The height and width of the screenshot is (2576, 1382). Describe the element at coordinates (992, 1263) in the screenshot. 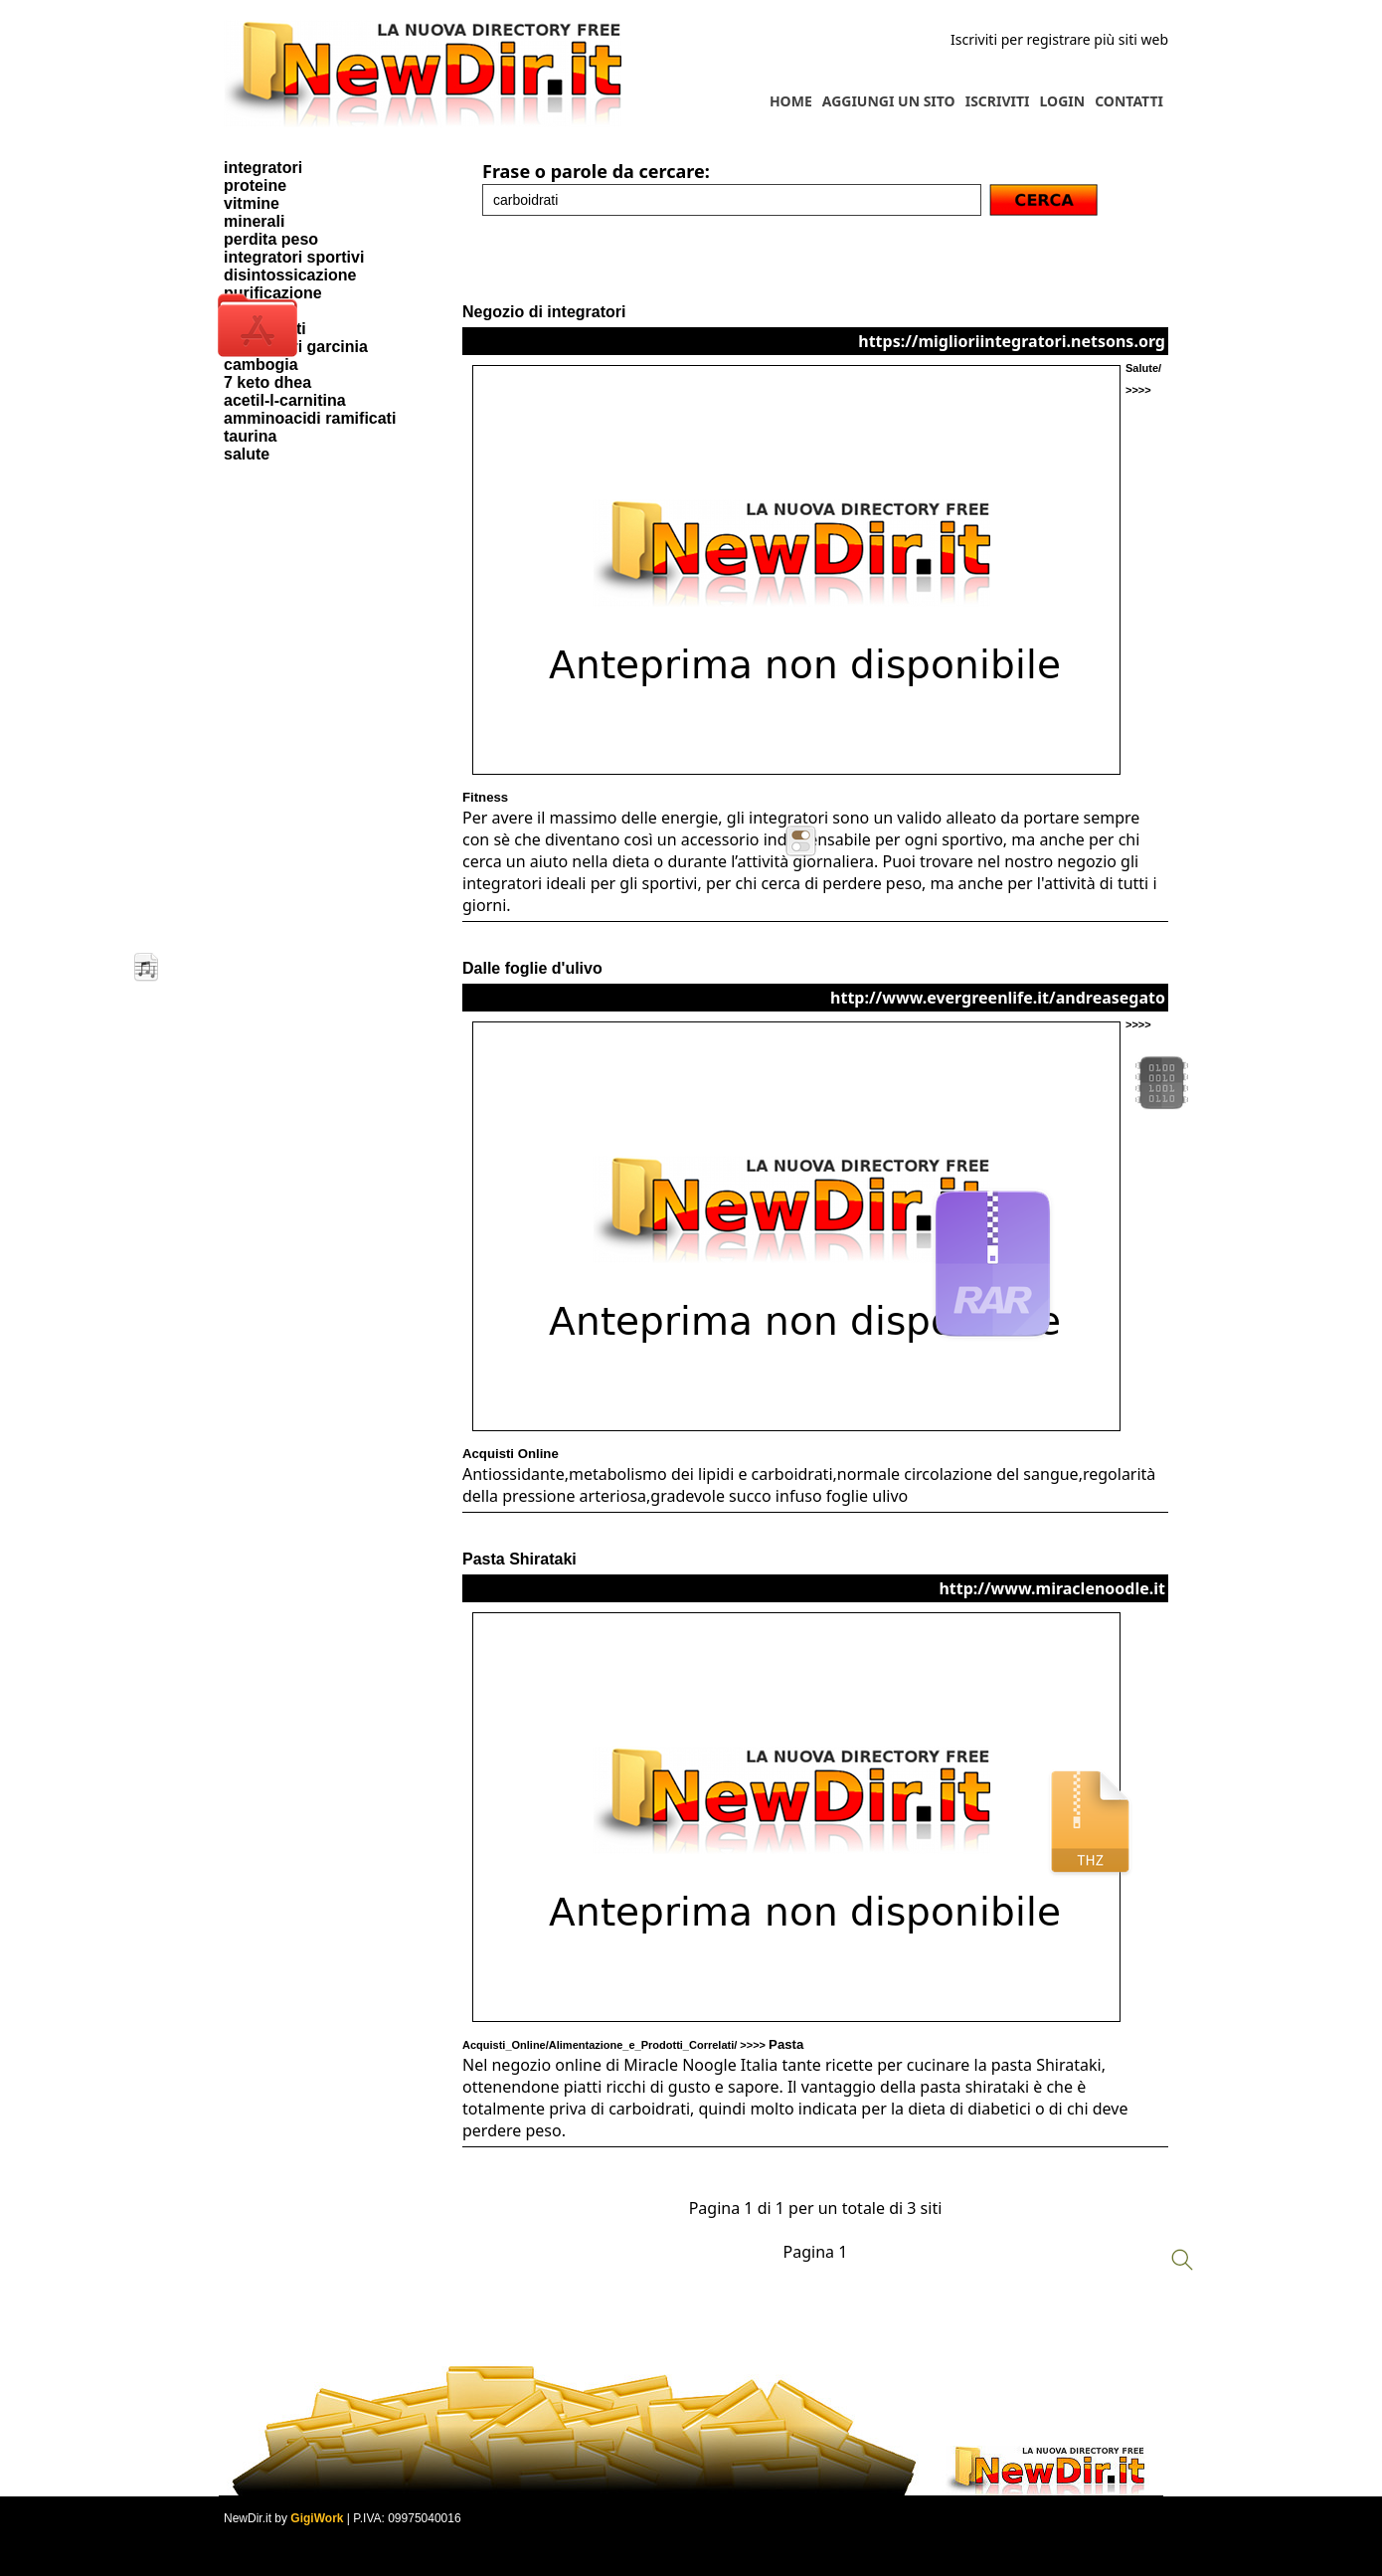

I see `a RAR compressed archive file` at that location.